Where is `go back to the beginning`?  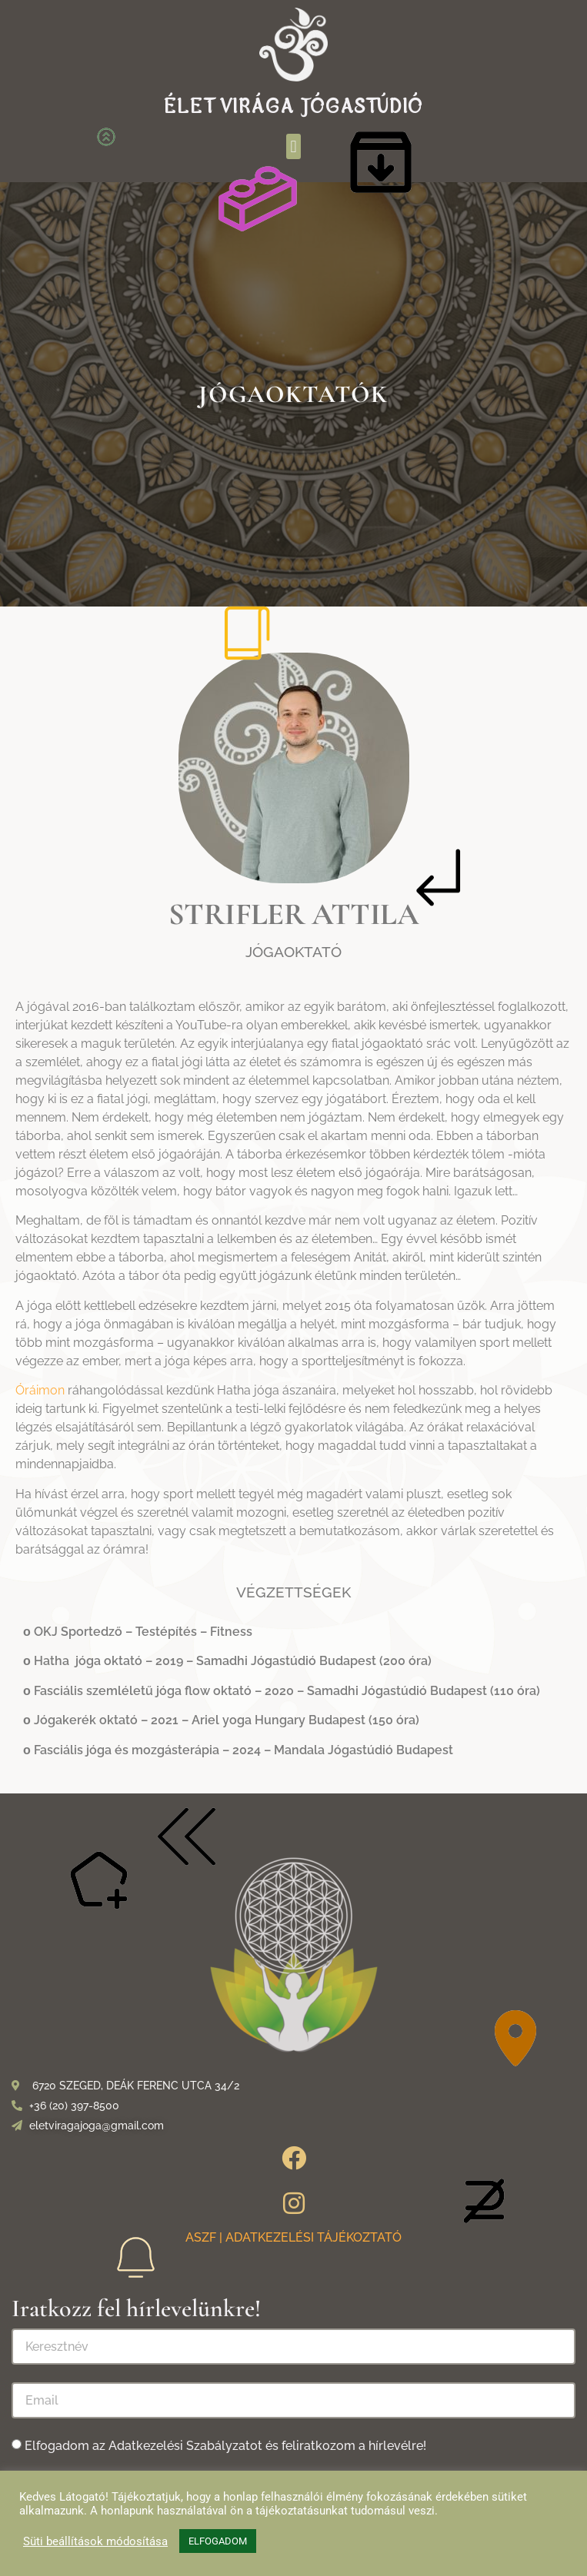 go back to the beginning is located at coordinates (189, 1836).